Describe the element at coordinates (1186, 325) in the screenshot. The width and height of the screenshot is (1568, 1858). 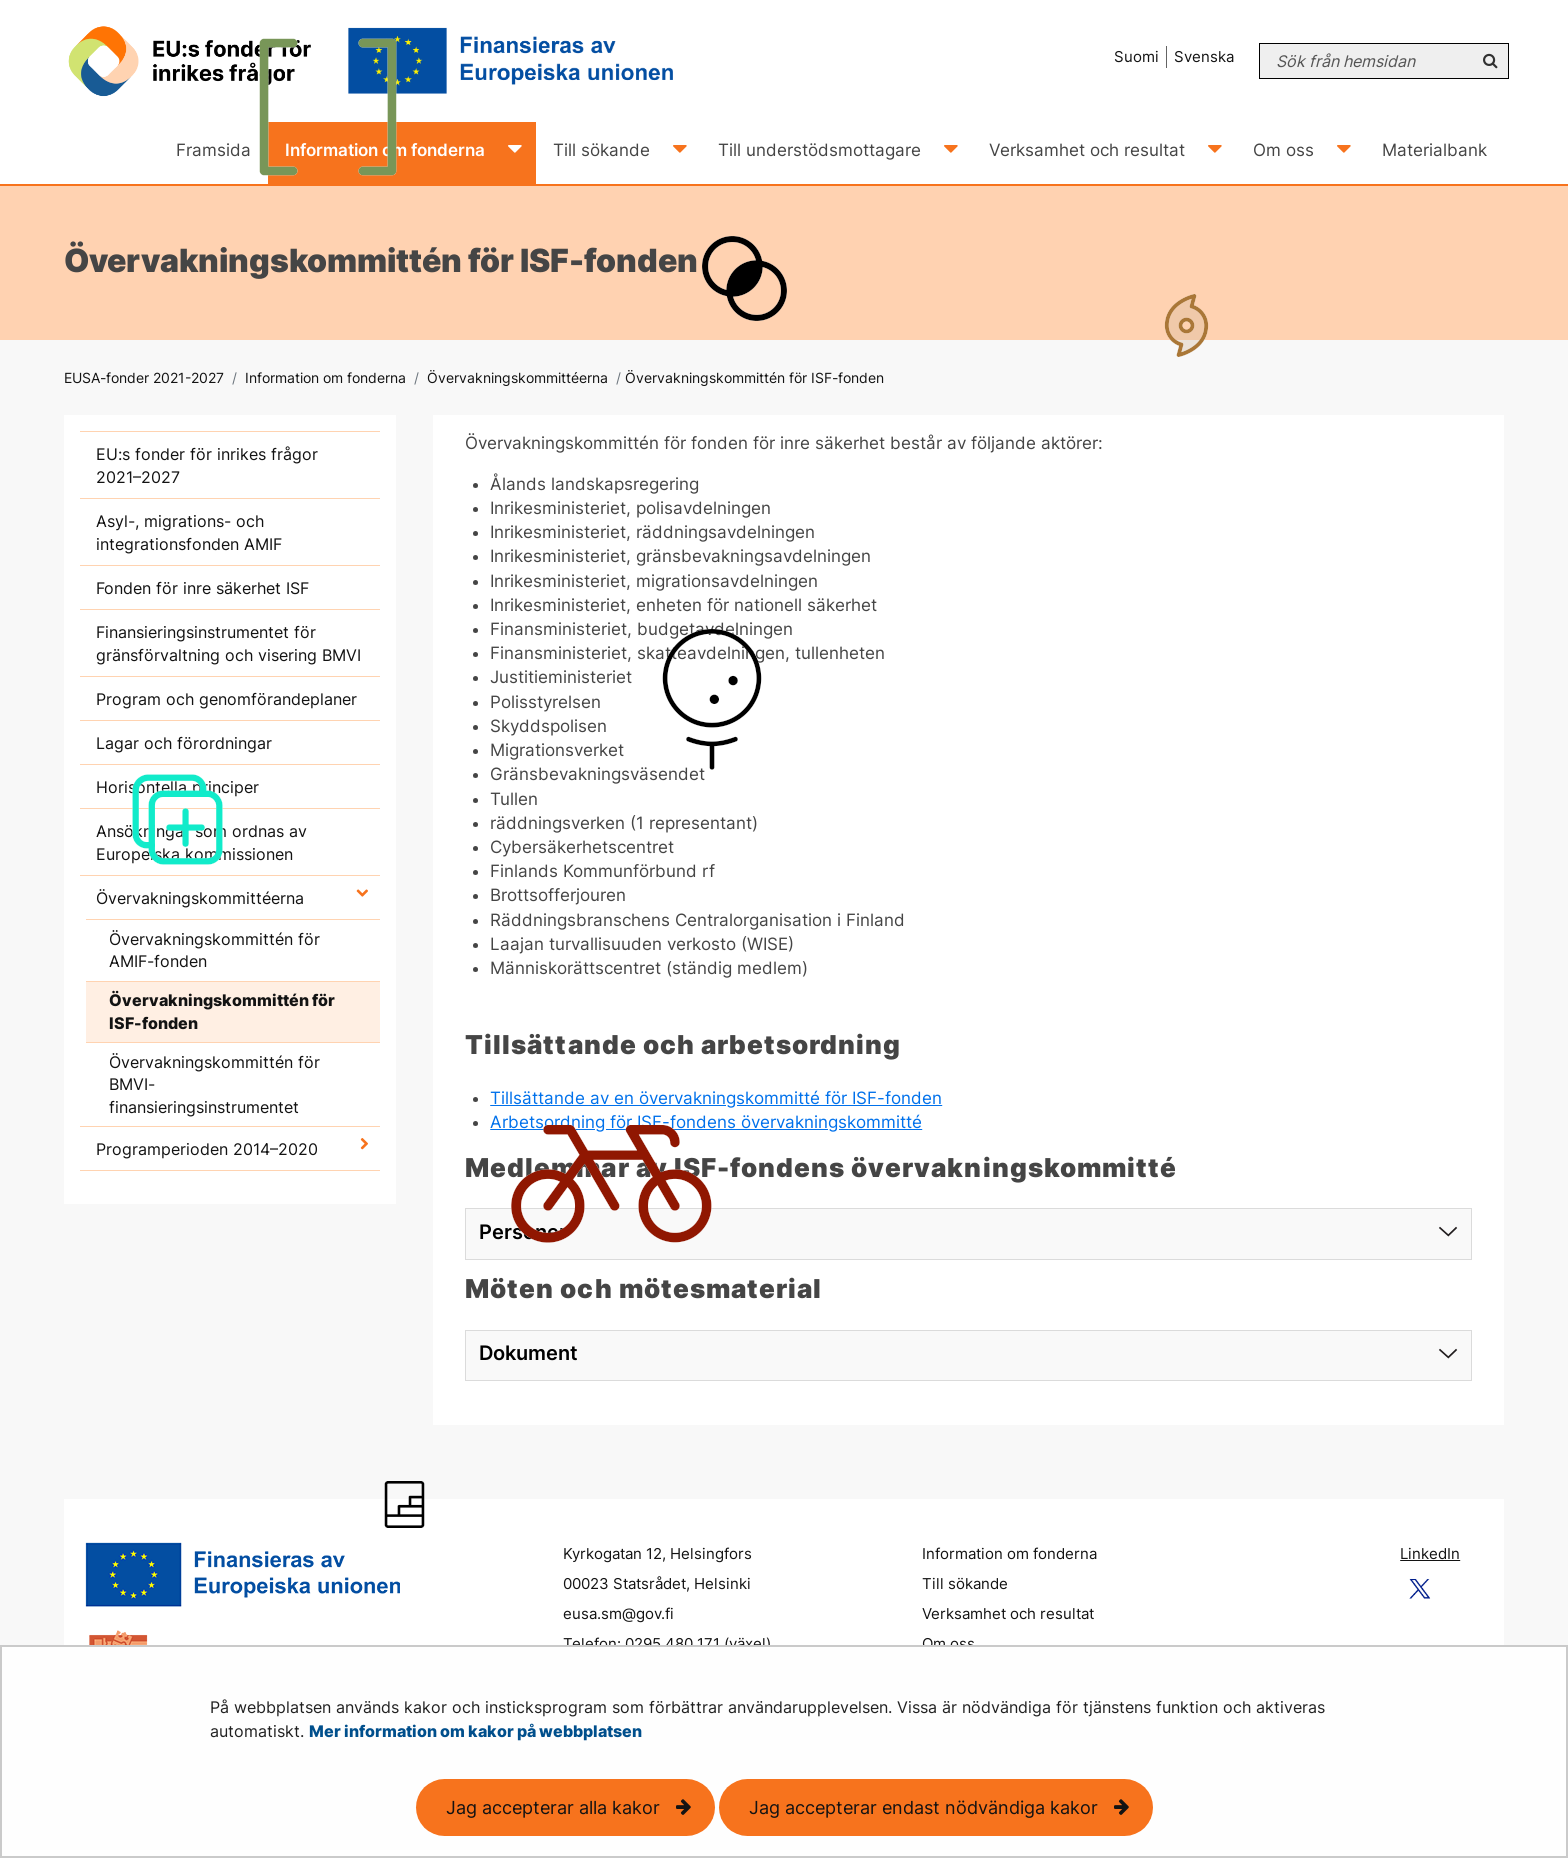
I see `indicates severe weather alert or hurricane warning` at that location.